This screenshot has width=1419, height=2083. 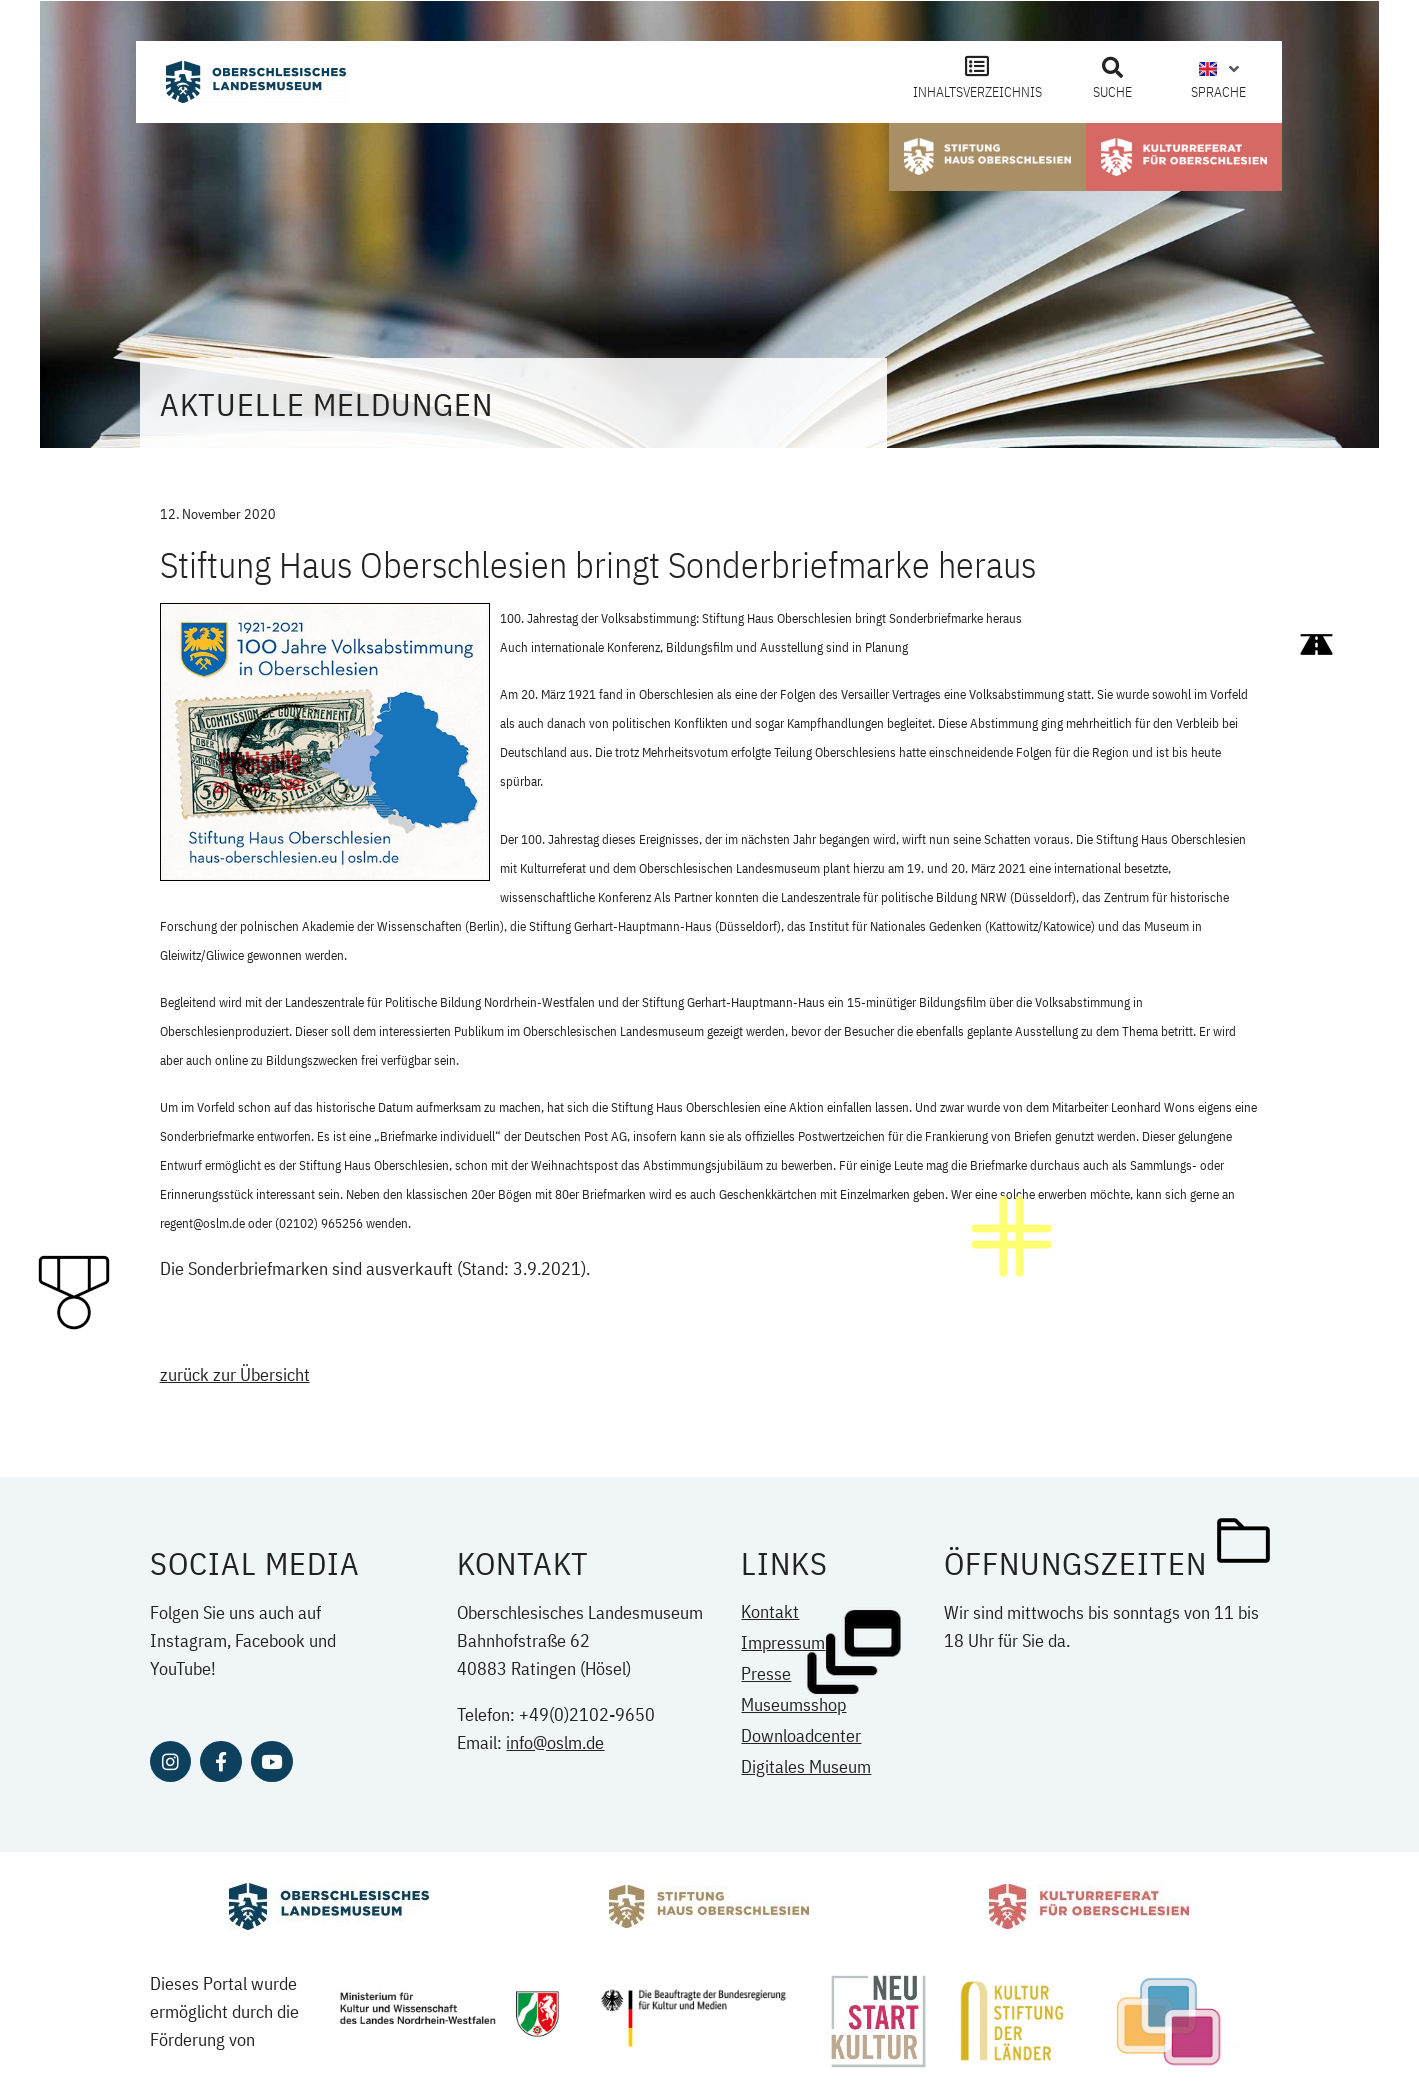 I want to click on open folder to view files, so click(x=1243, y=1540).